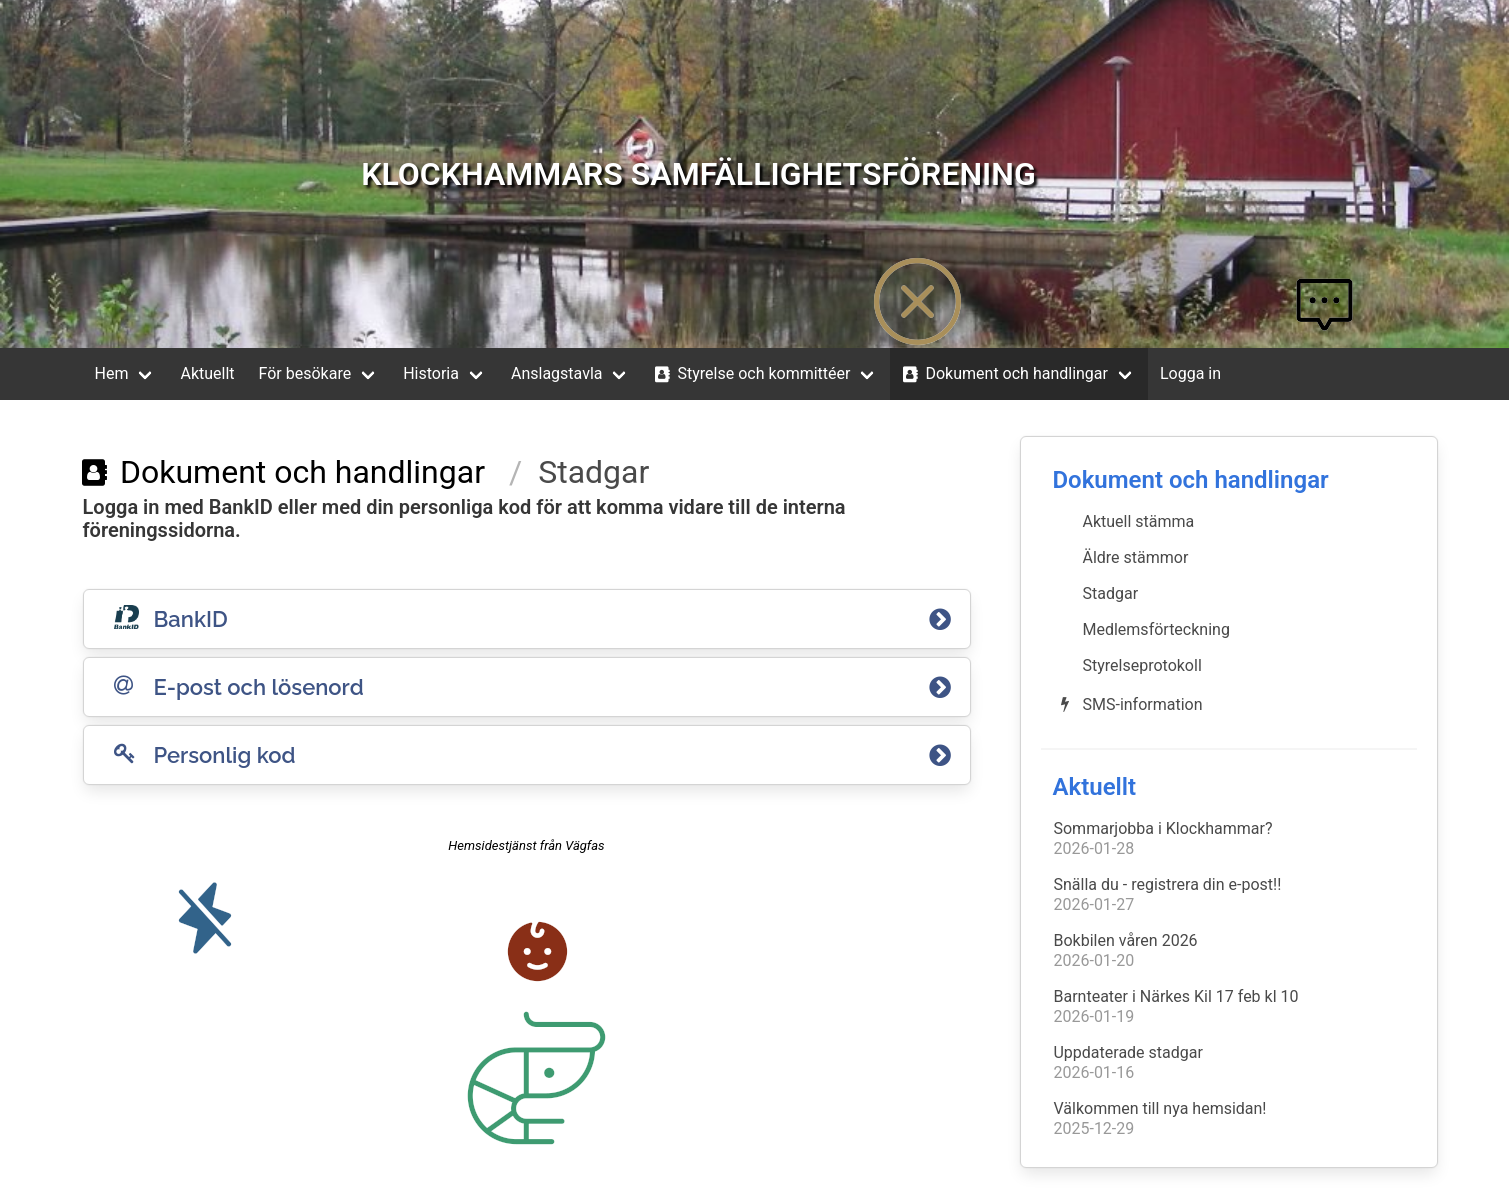  What do you see at coordinates (917, 301) in the screenshot?
I see `close or dismiss a dialog` at bounding box center [917, 301].